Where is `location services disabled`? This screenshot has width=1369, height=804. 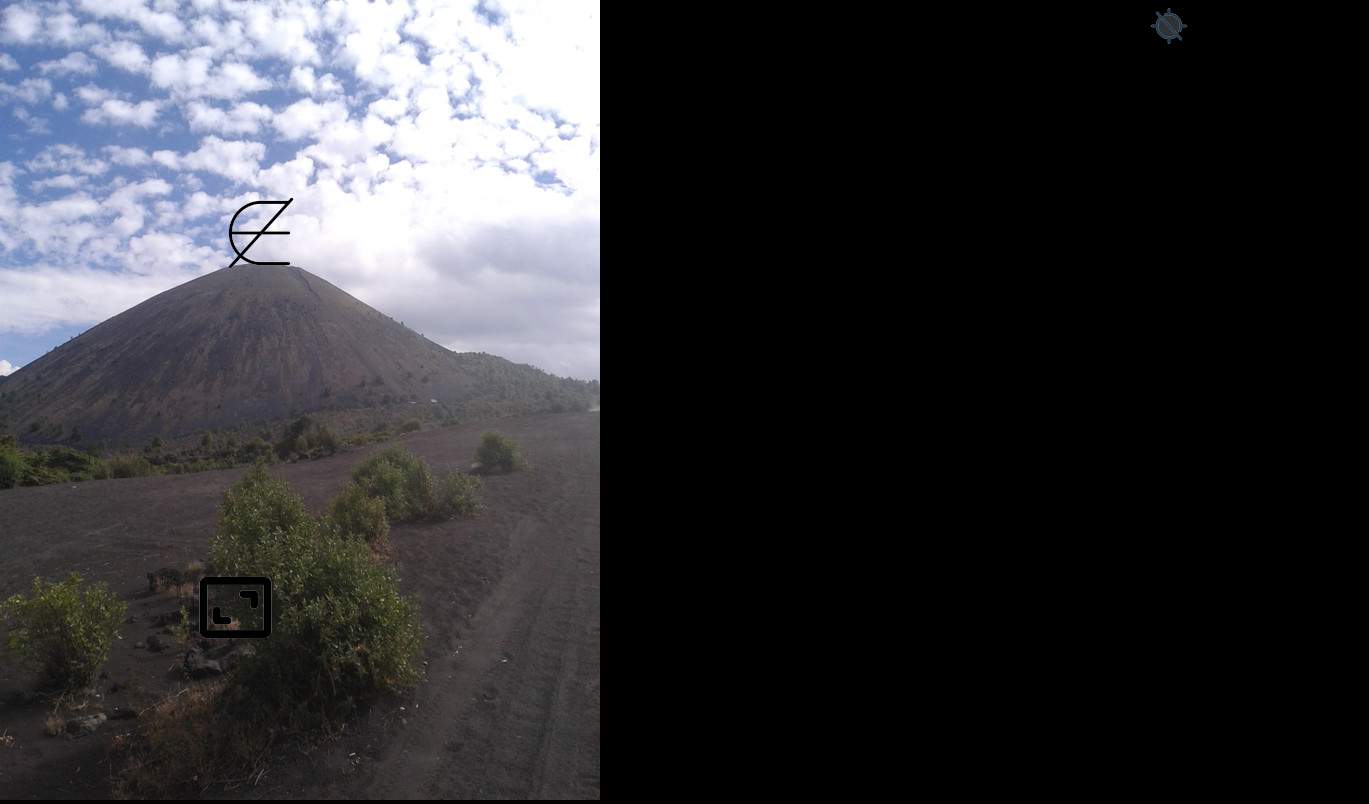
location services disabled is located at coordinates (1169, 26).